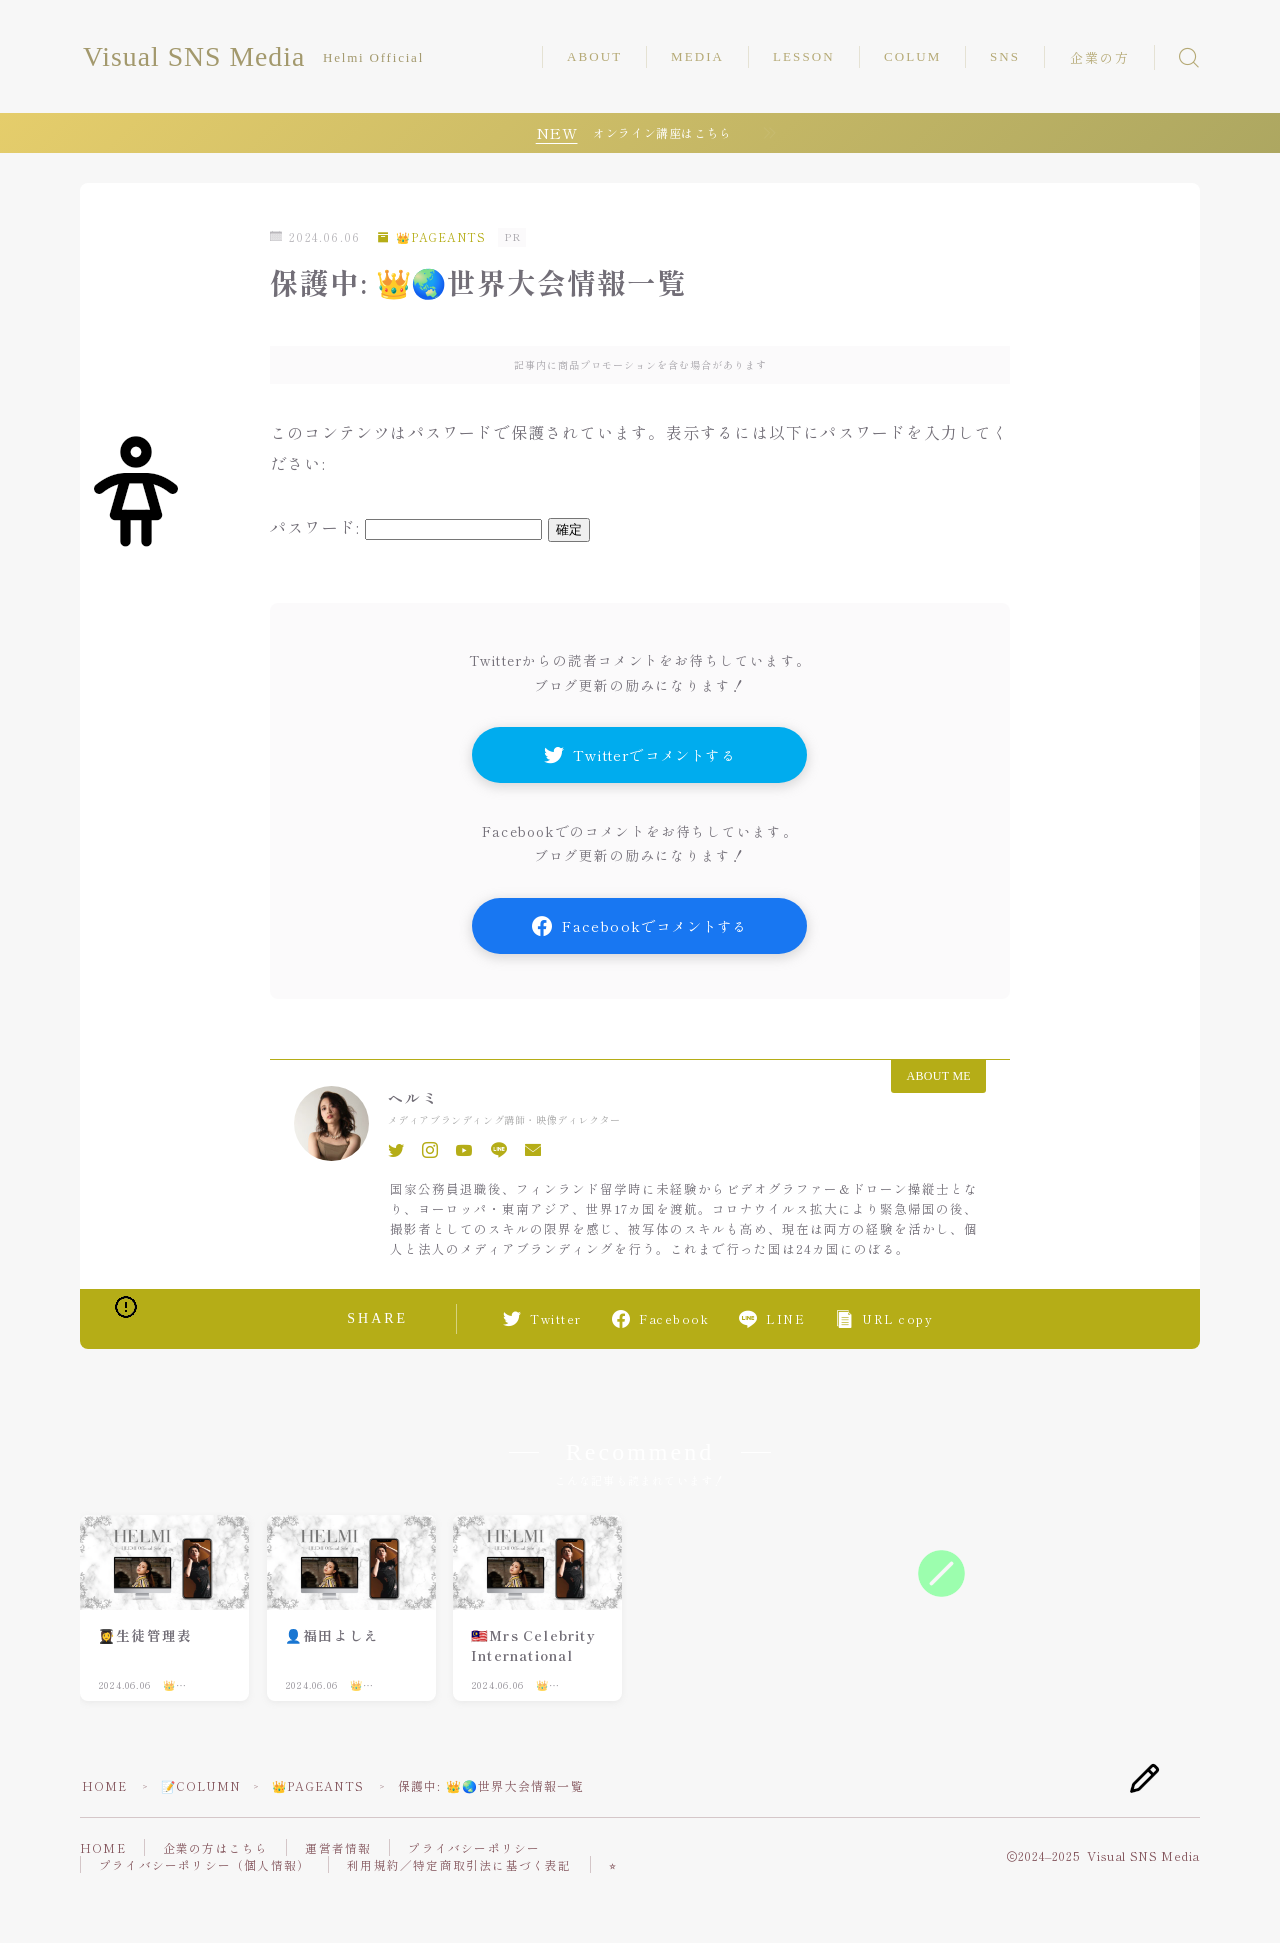 Image resolution: width=1280 pixels, height=1943 pixels. What do you see at coordinates (1144, 1778) in the screenshot?
I see `edit content or settings` at bounding box center [1144, 1778].